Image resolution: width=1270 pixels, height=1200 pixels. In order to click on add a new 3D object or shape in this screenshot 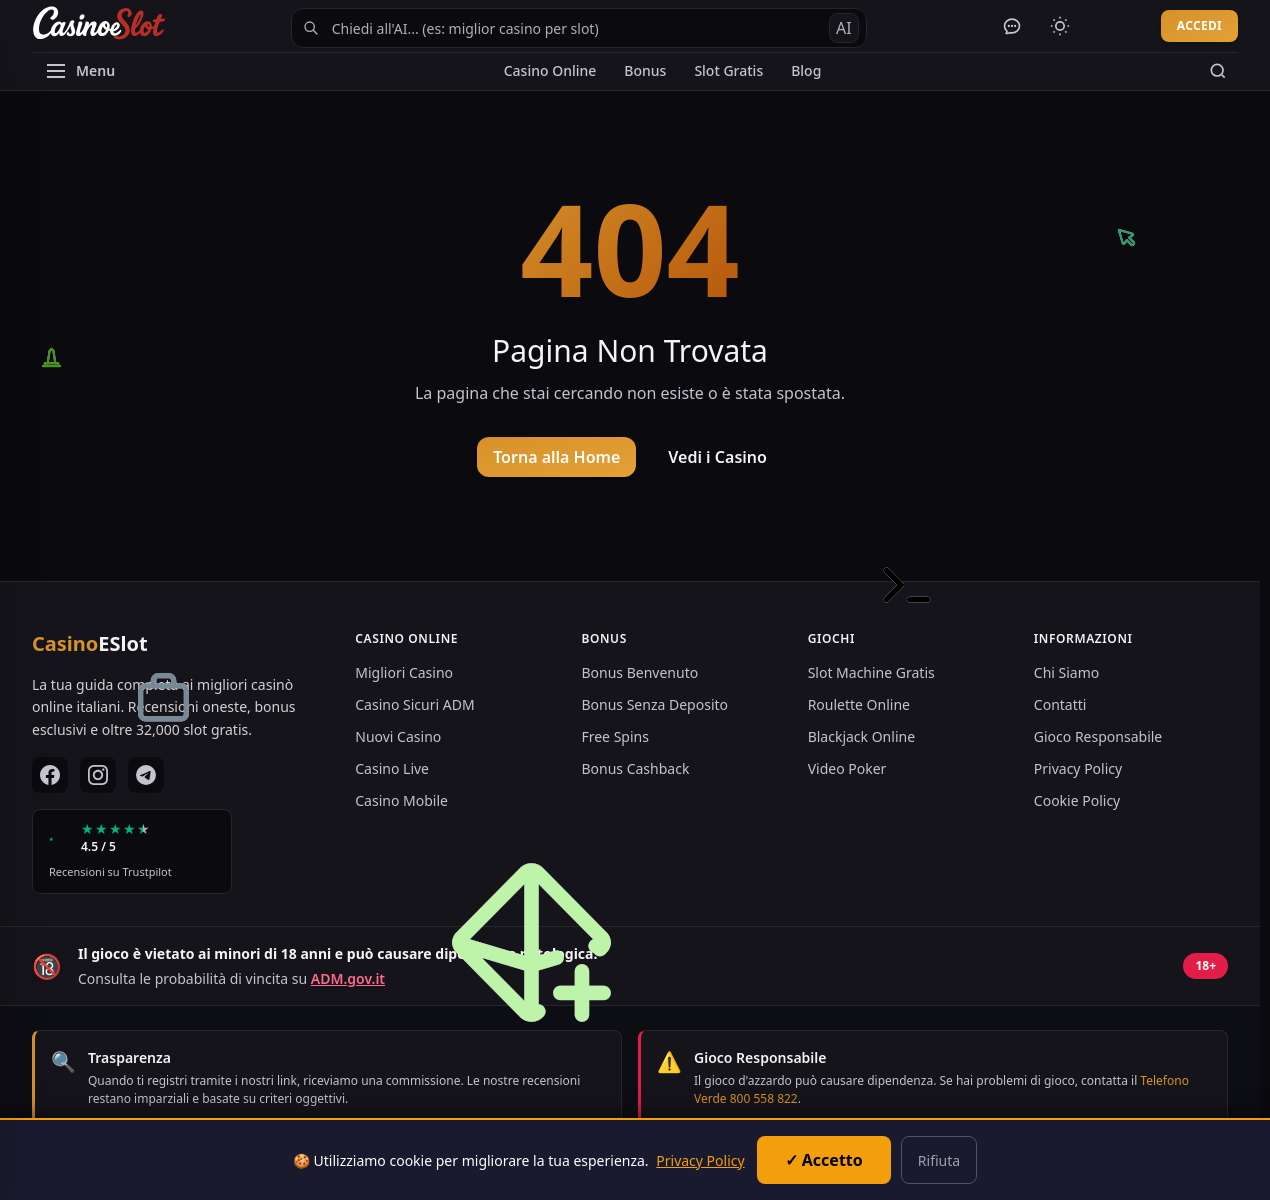, I will do `click(531, 942)`.